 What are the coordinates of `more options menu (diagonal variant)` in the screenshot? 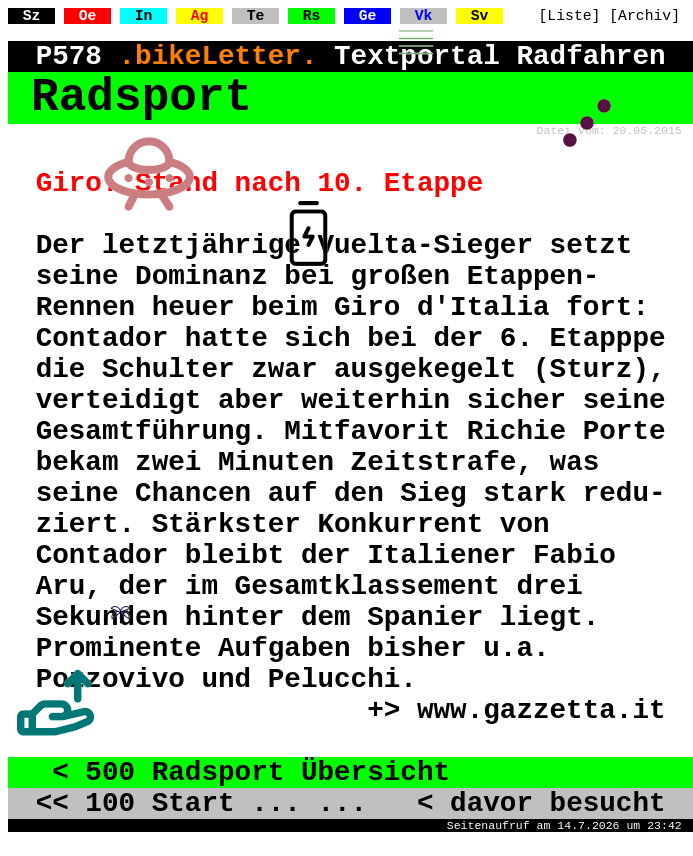 It's located at (587, 123).